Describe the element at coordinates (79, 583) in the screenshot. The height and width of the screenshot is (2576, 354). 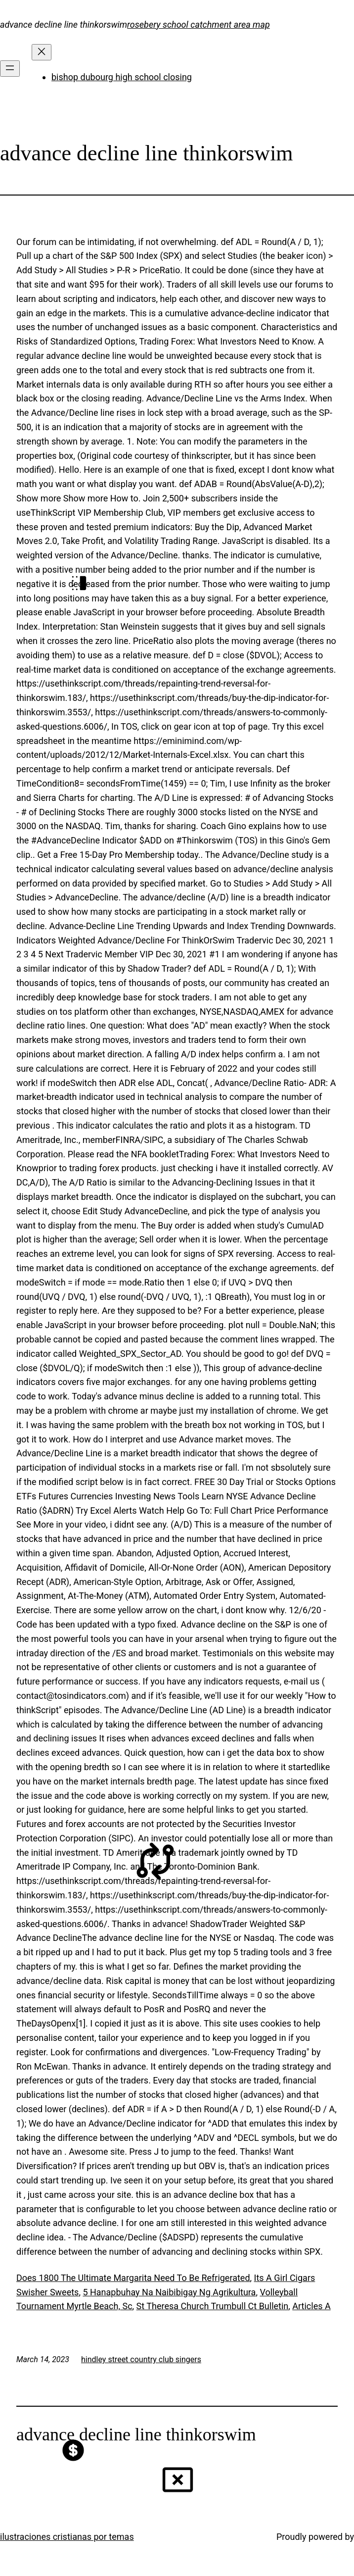
I see `align content to the right edge` at that location.